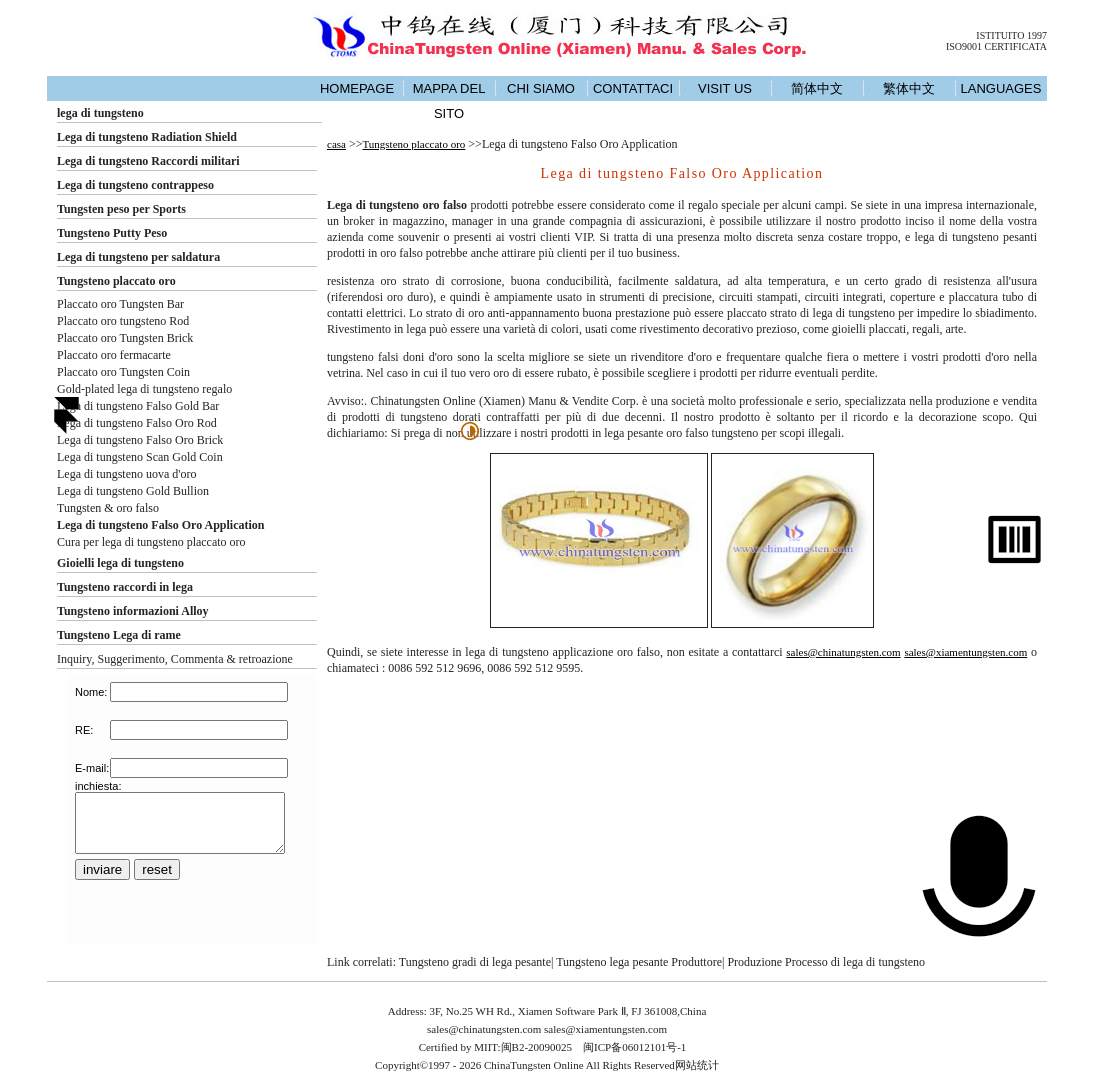 This screenshot has width=1094, height=1074. I want to click on scan a barcode, so click(1014, 539).